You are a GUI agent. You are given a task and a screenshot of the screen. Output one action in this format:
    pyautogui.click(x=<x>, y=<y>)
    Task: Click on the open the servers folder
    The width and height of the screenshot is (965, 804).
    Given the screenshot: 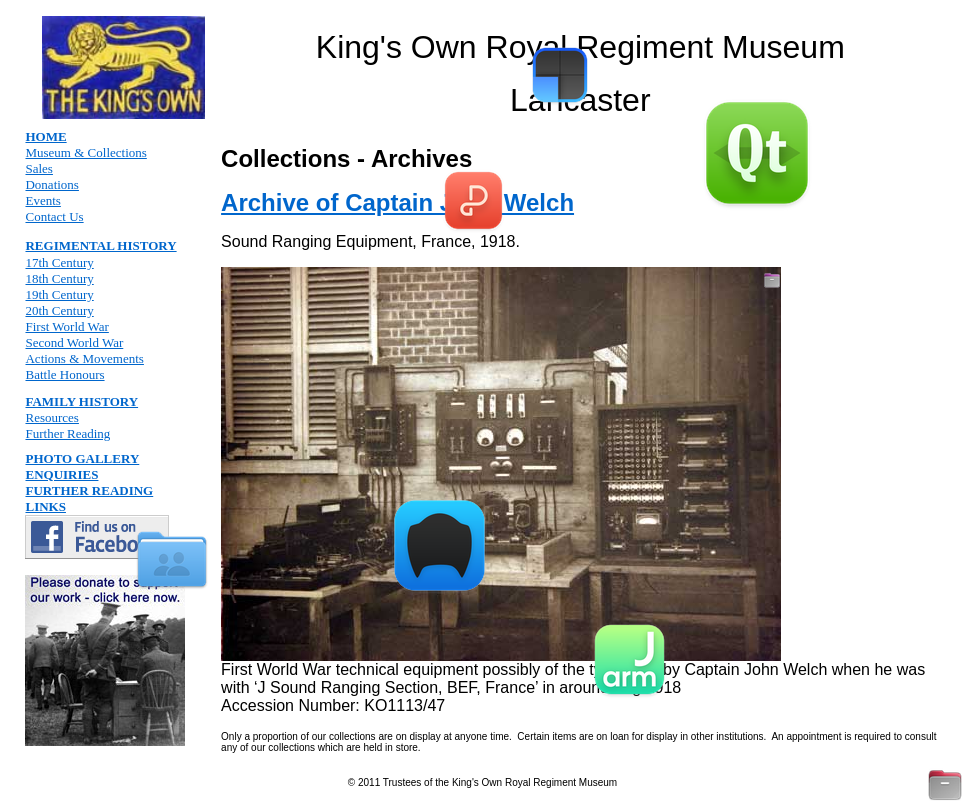 What is the action you would take?
    pyautogui.click(x=172, y=559)
    